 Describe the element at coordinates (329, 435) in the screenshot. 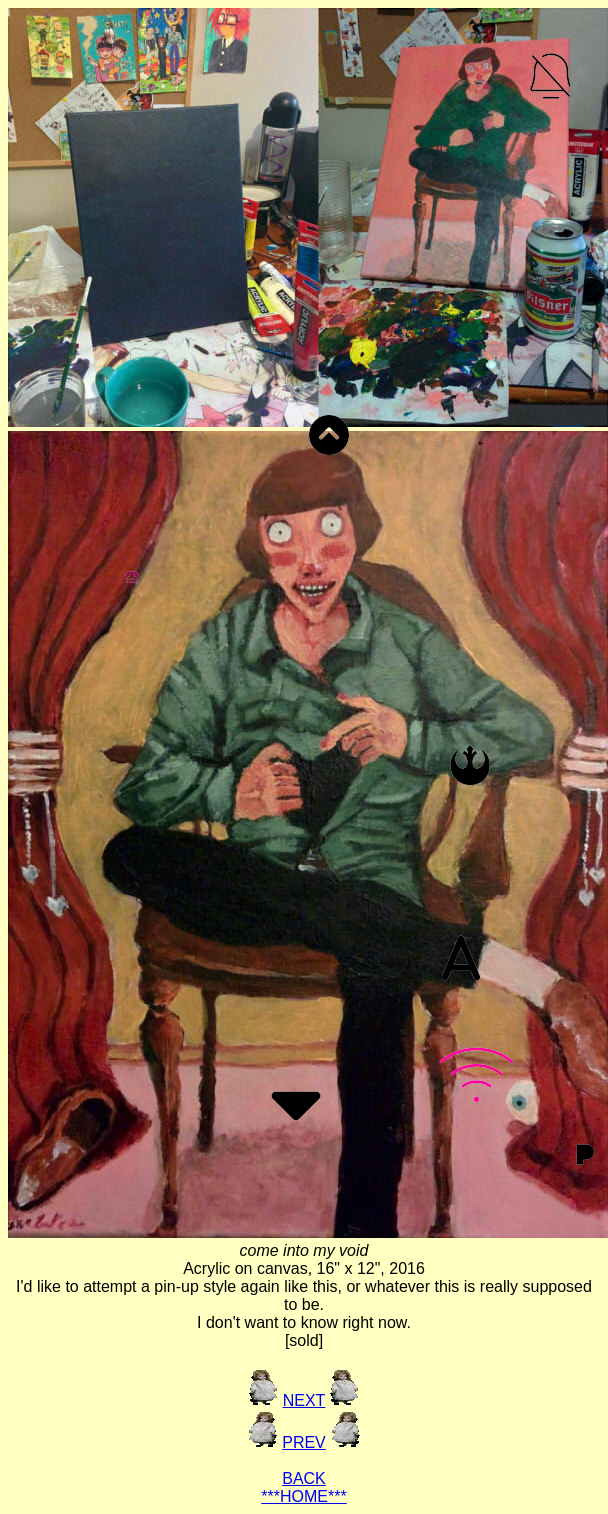

I see `scroll to top of page` at that location.